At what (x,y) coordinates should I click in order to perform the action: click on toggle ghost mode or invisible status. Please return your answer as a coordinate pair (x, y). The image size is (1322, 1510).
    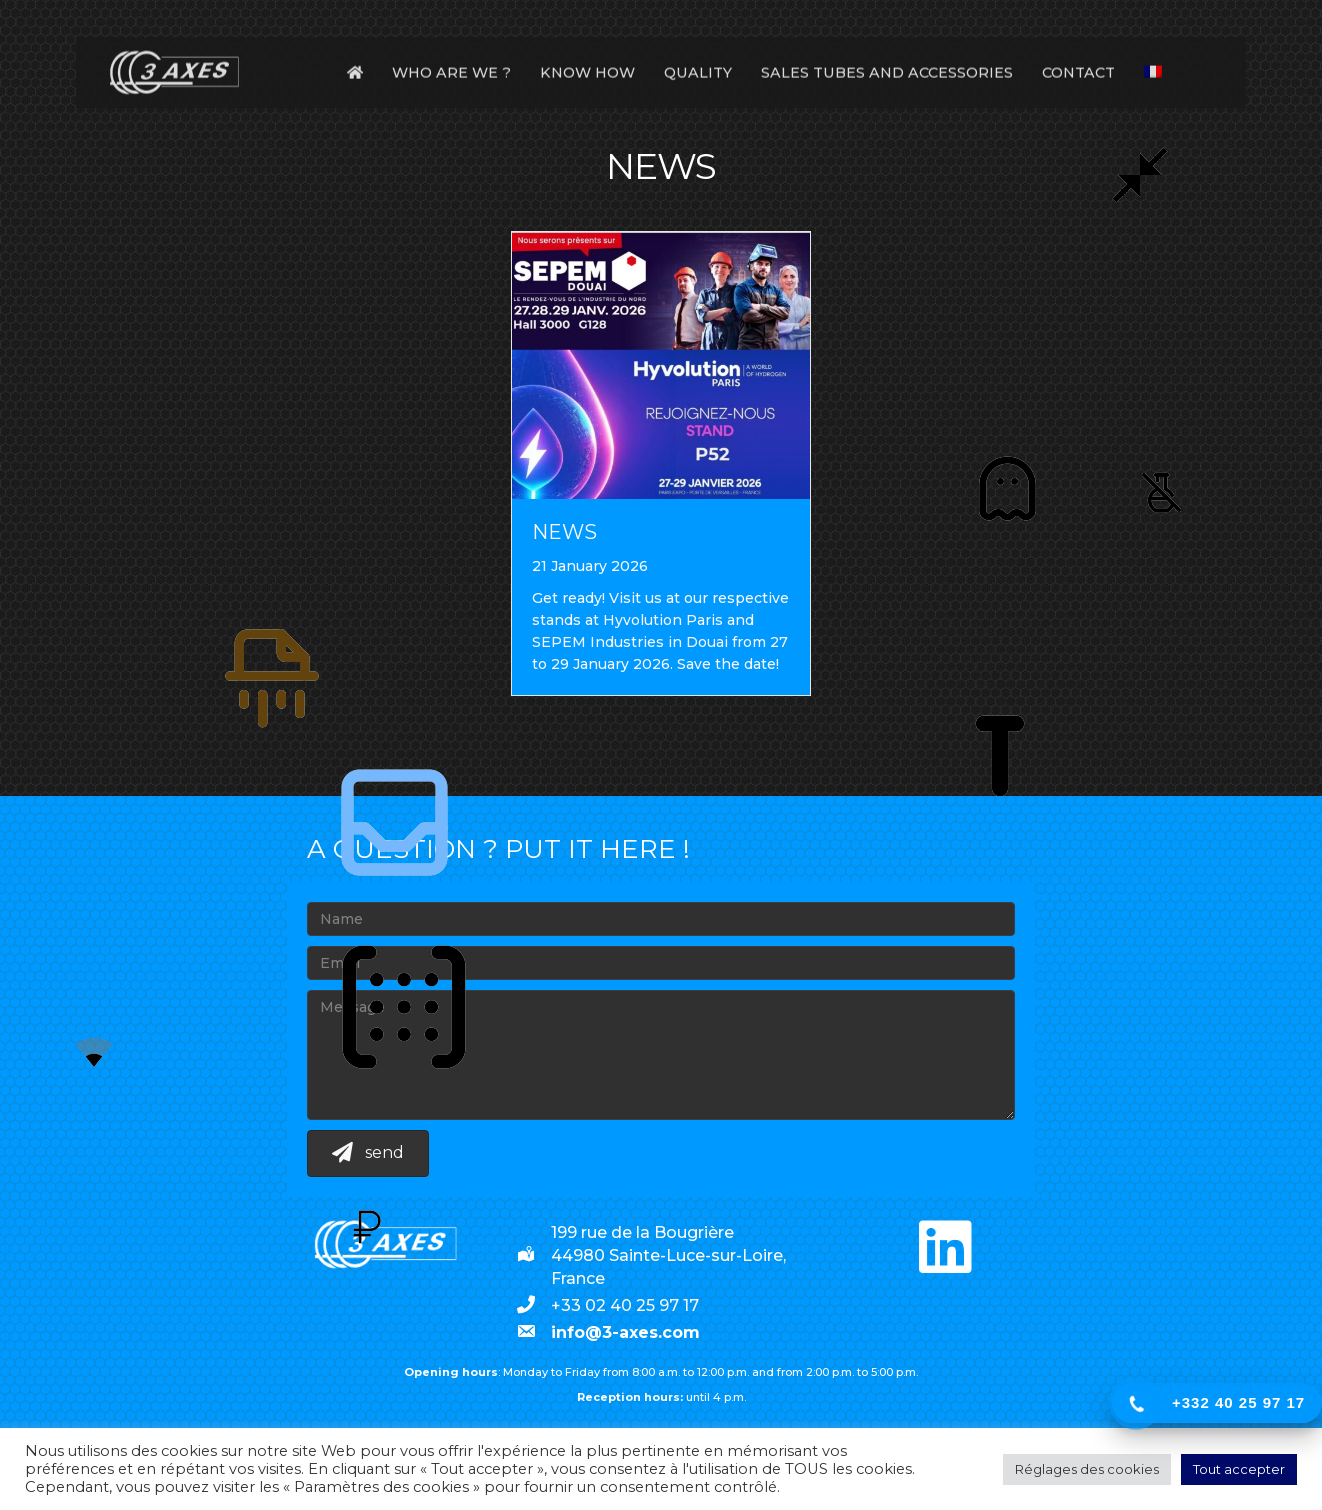
    Looking at the image, I should click on (1007, 488).